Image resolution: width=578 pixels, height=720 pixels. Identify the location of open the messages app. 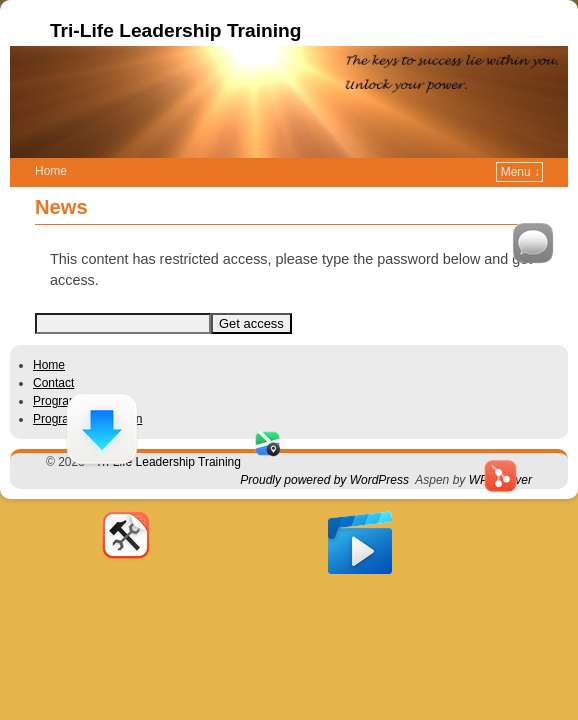
(533, 243).